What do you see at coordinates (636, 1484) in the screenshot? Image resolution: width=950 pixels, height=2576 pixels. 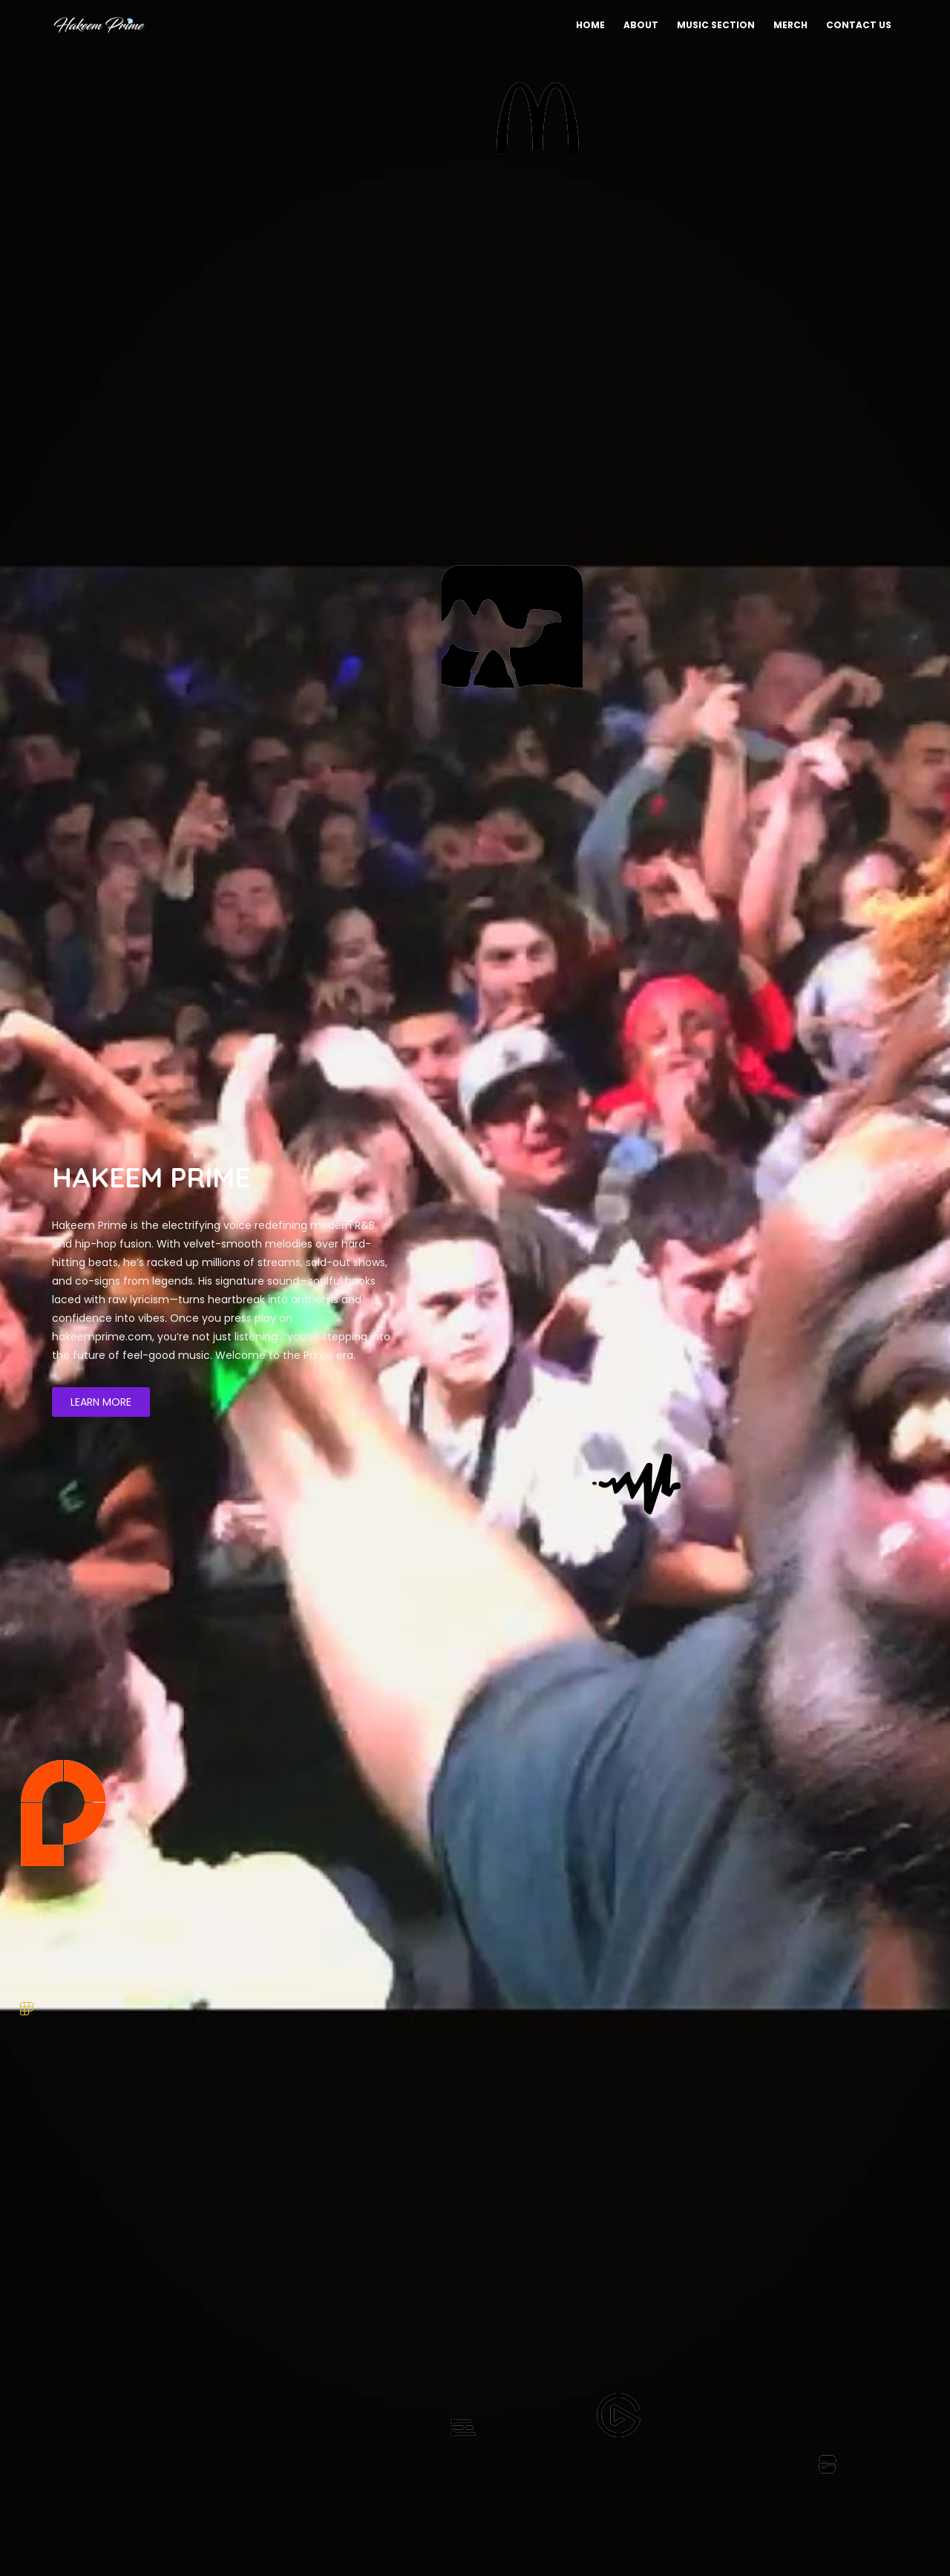 I see `open audiomack music streaming app` at bounding box center [636, 1484].